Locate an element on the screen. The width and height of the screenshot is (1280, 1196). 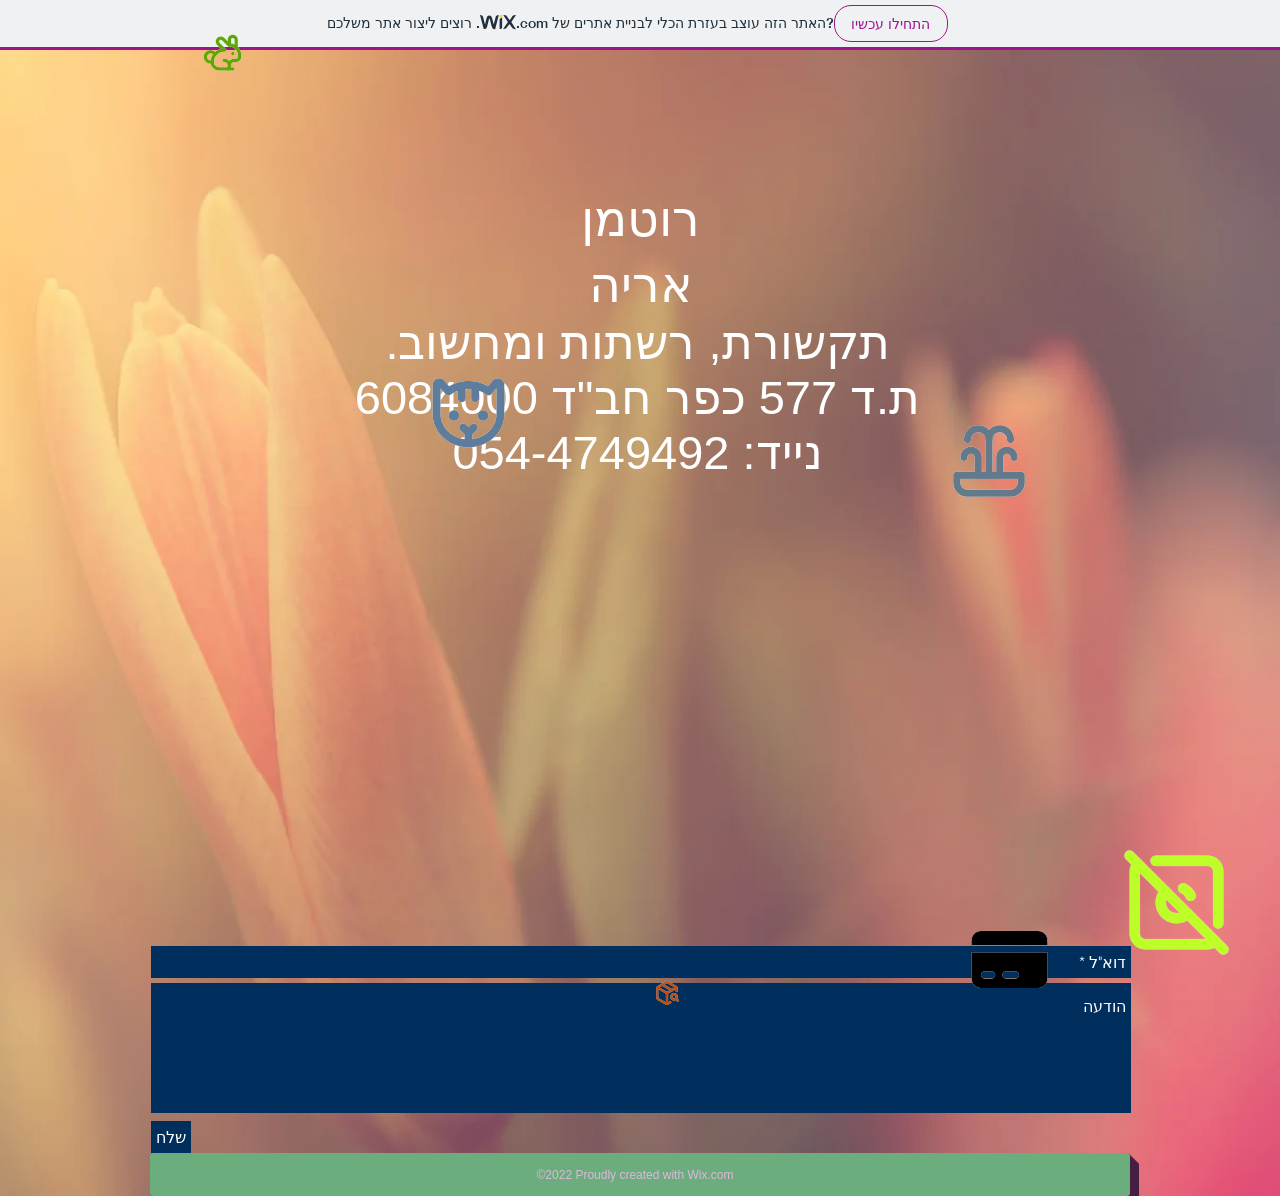
search for a package or shipment is located at coordinates (667, 993).